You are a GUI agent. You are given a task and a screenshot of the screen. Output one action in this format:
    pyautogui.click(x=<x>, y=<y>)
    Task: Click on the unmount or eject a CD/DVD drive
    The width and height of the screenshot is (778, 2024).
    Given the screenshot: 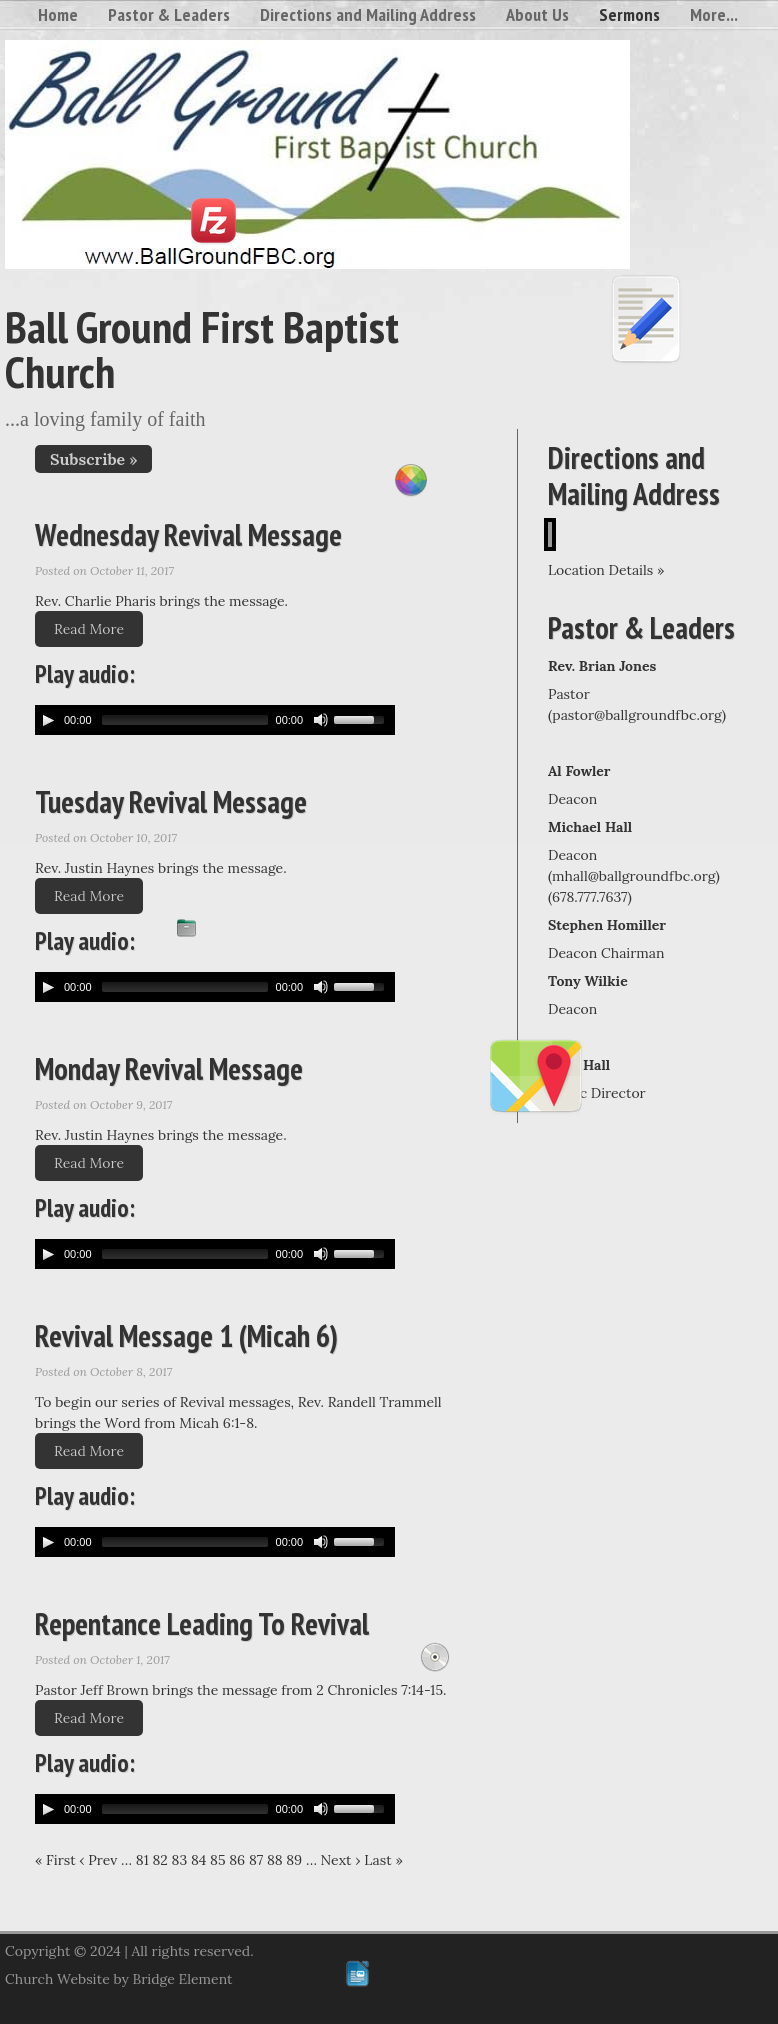 What is the action you would take?
    pyautogui.click(x=435, y=1657)
    